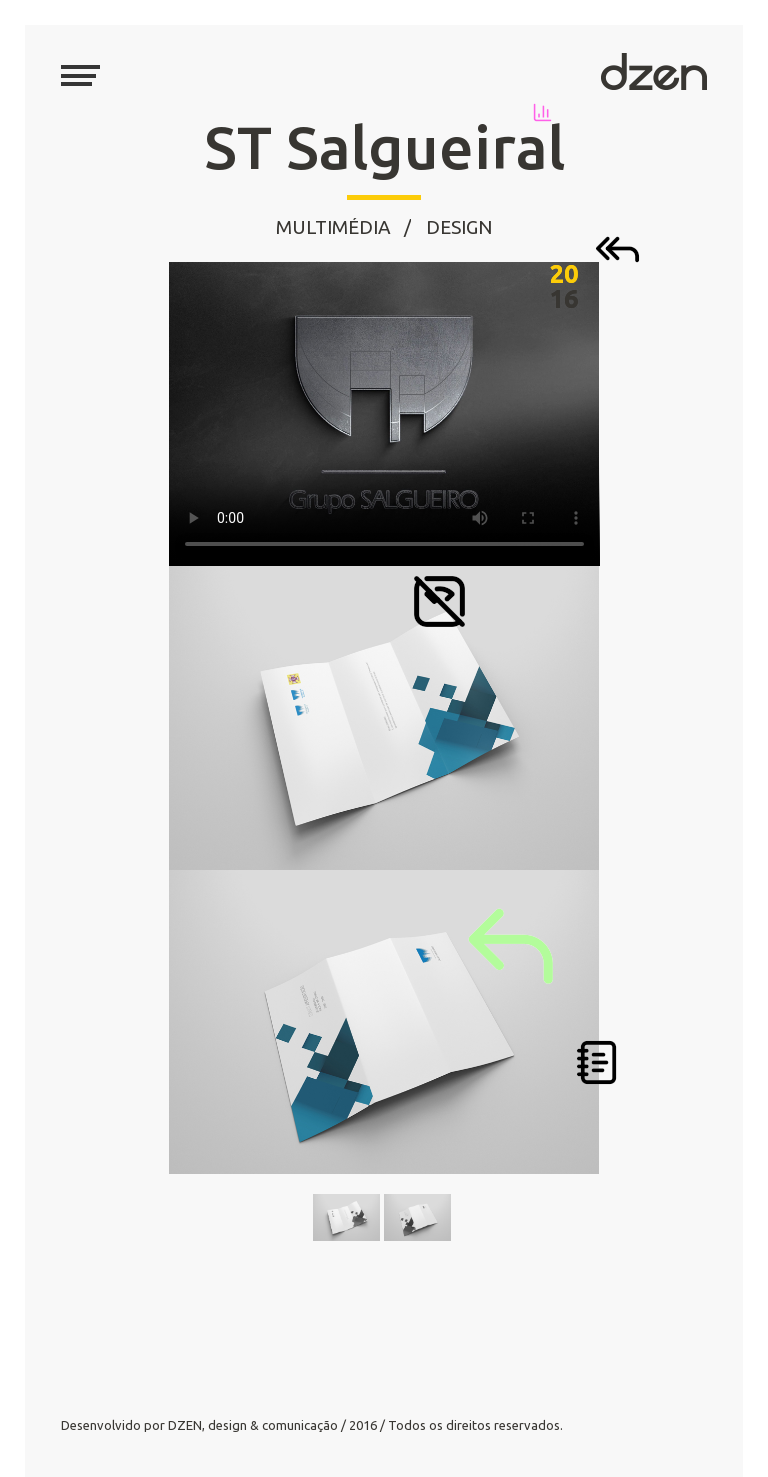 The height and width of the screenshot is (1477, 768). I want to click on reply to all recipients of an email or message, so click(617, 248).